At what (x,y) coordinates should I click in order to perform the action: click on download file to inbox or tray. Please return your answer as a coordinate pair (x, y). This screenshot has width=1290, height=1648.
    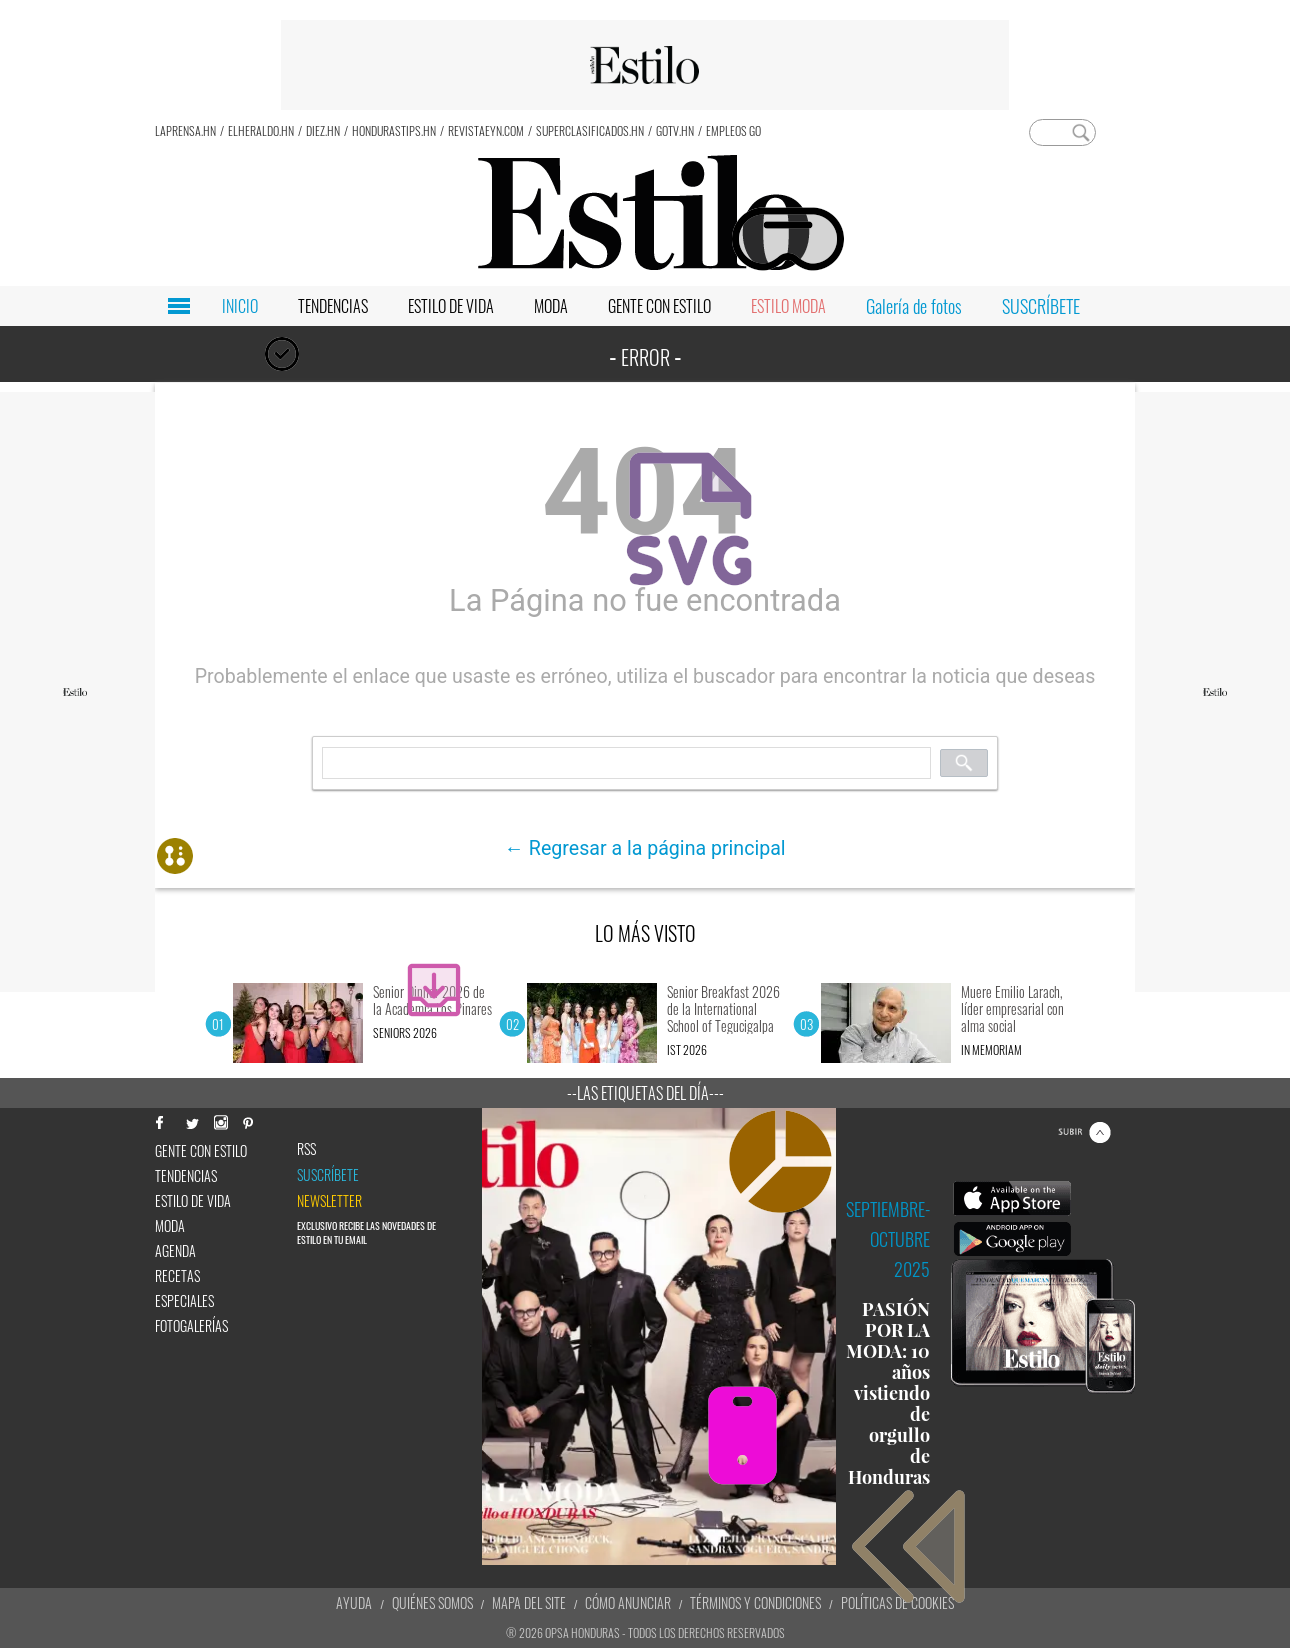
    Looking at the image, I should click on (434, 990).